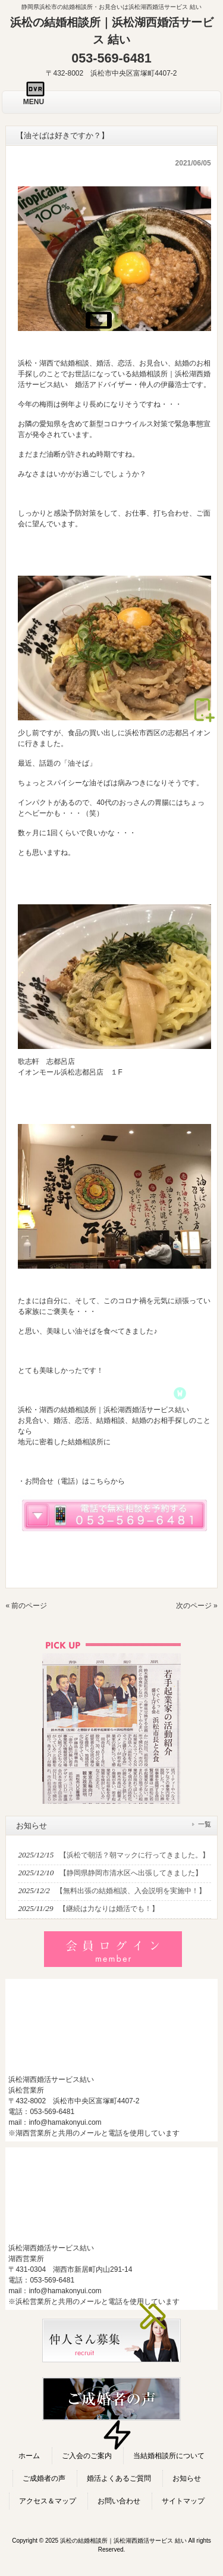 This screenshot has width=223, height=2576. What do you see at coordinates (117, 2435) in the screenshot?
I see `indicates quick actions or instant features` at bounding box center [117, 2435].